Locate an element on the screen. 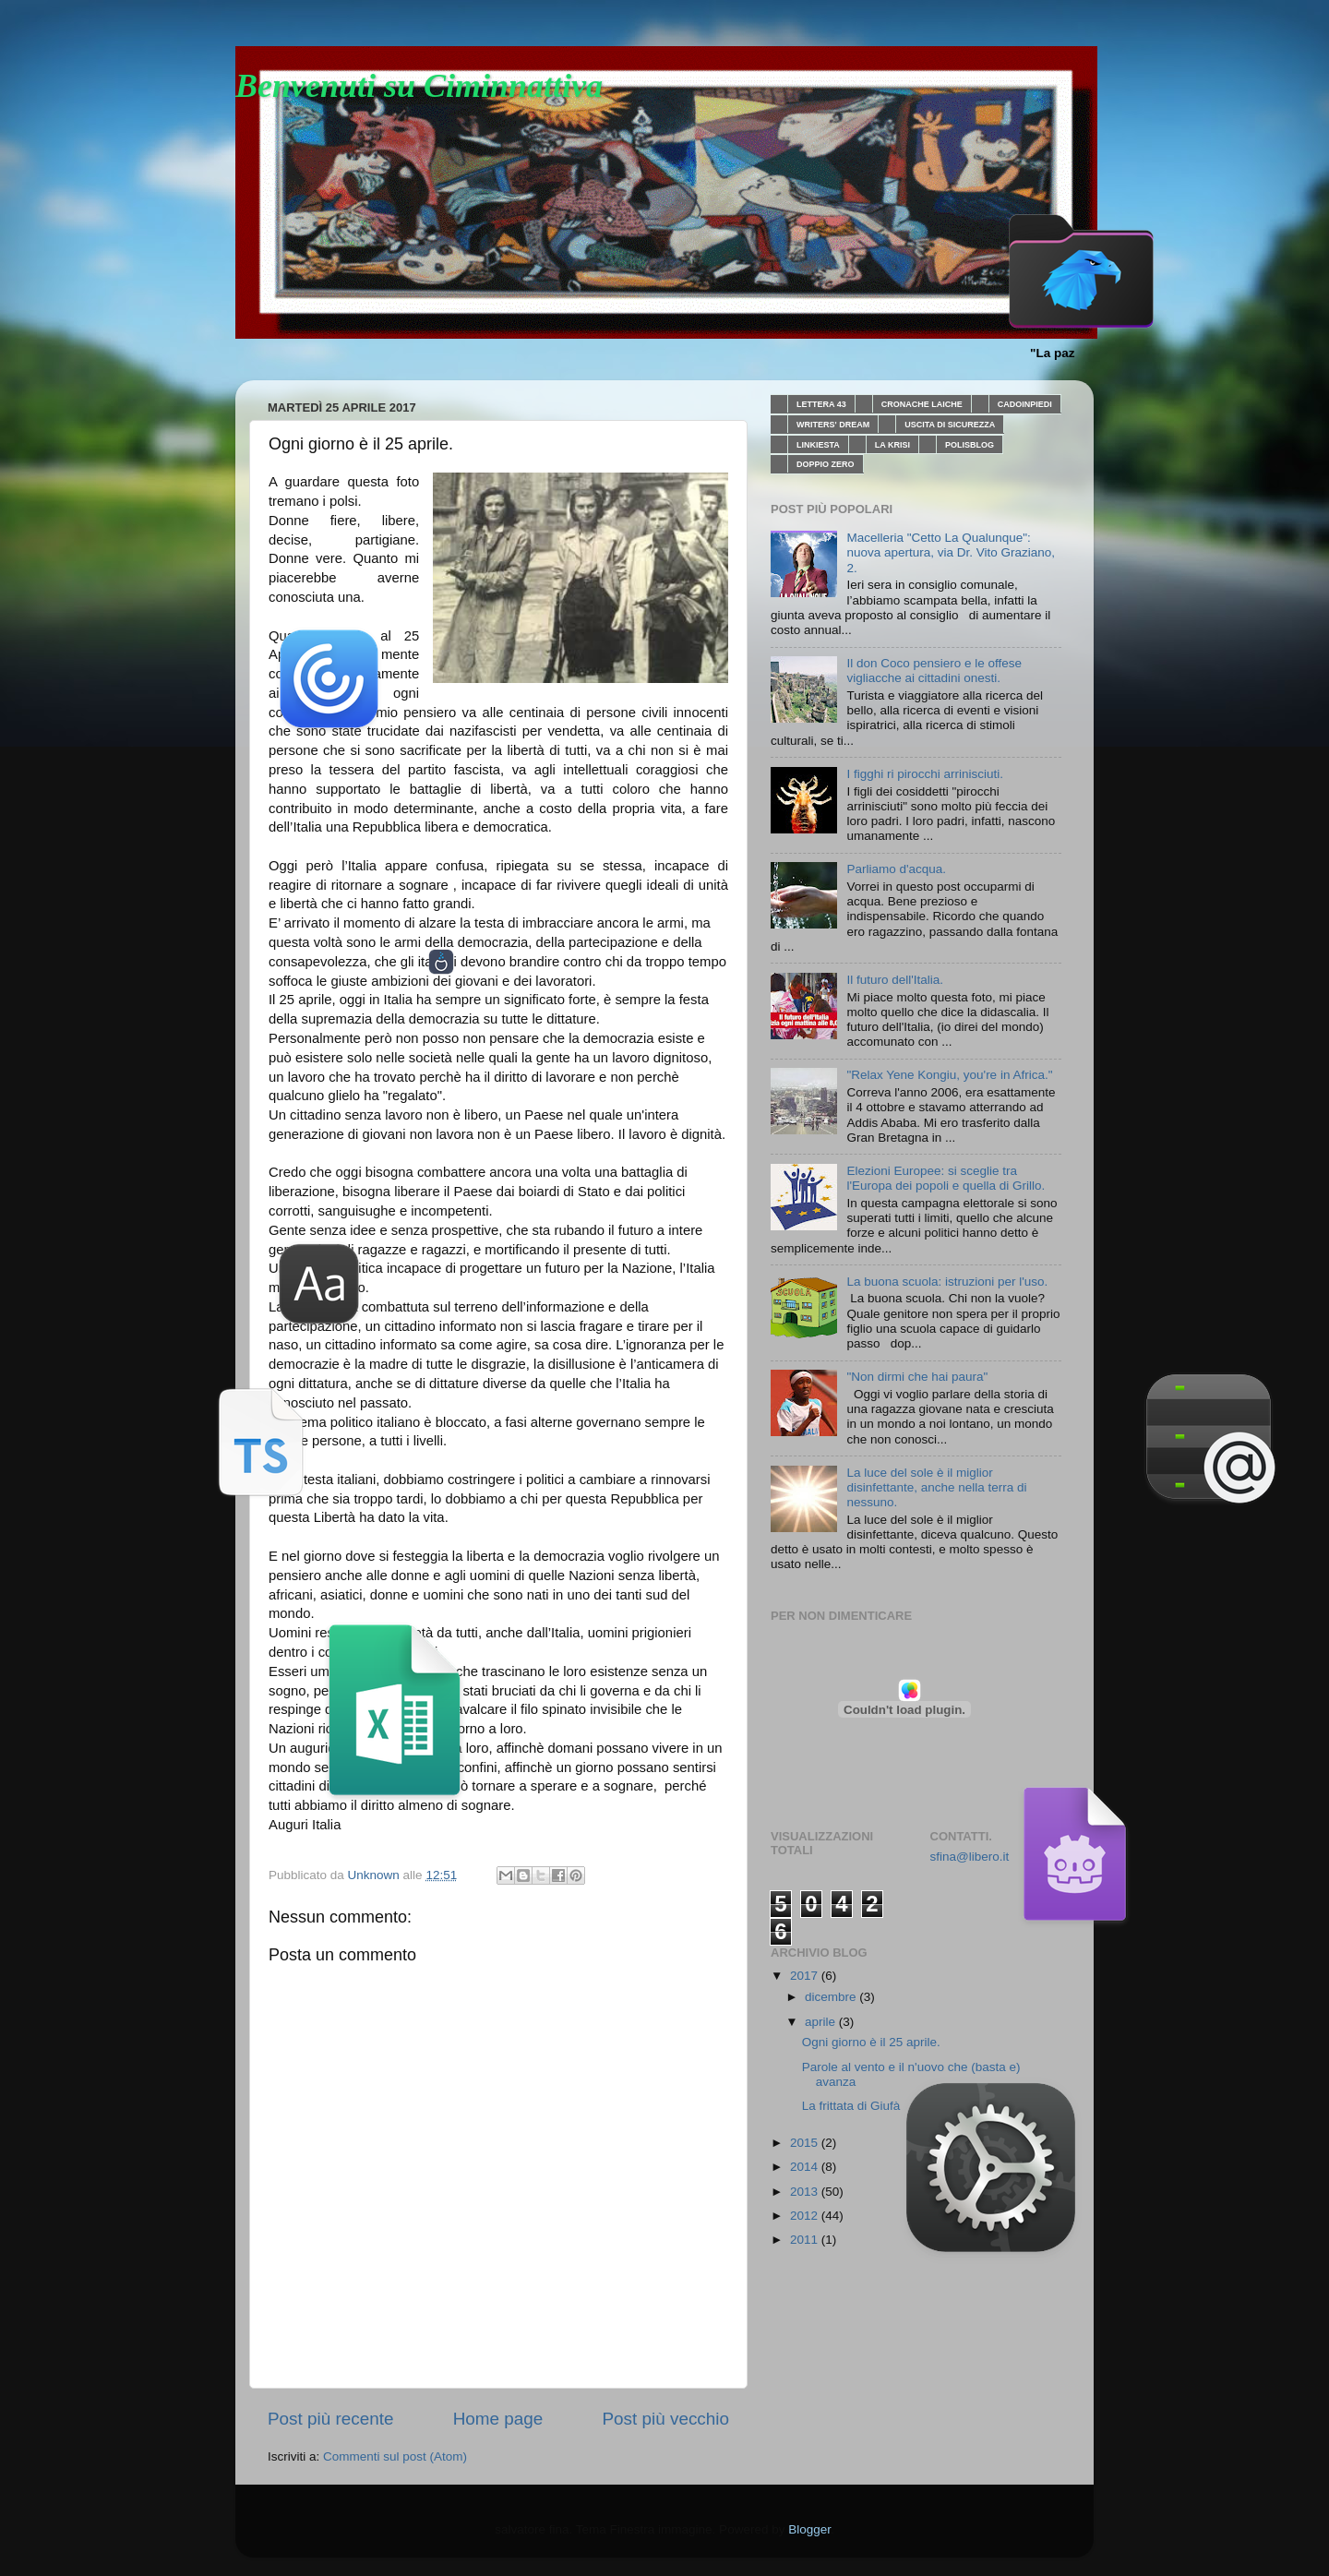  open Game Center to view achievements and leaderboards is located at coordinates (909, 1690).